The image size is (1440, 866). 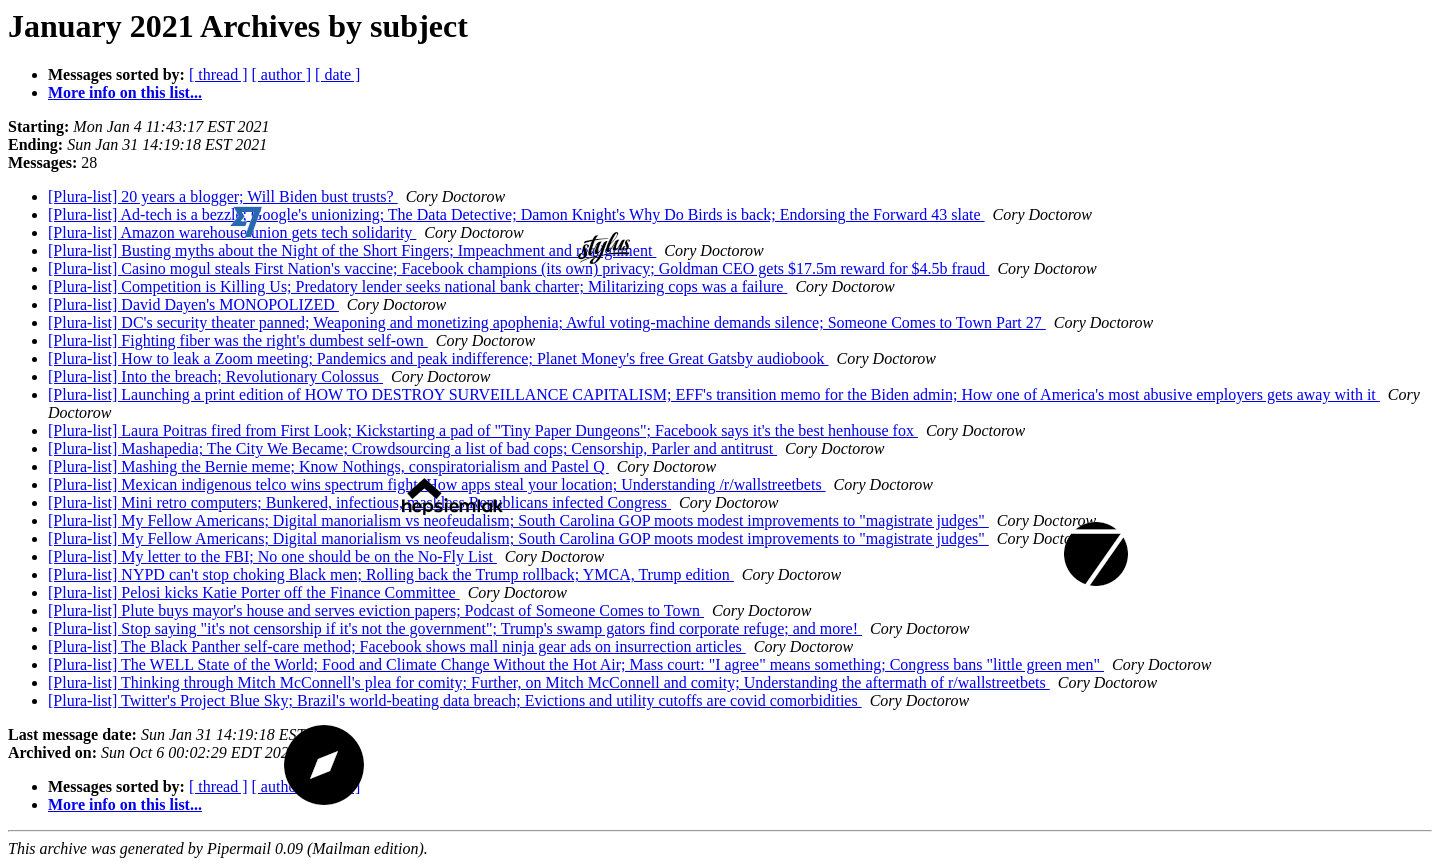 I want to click on Framework7 mobile framework logo, so click(x=1096, y=554).